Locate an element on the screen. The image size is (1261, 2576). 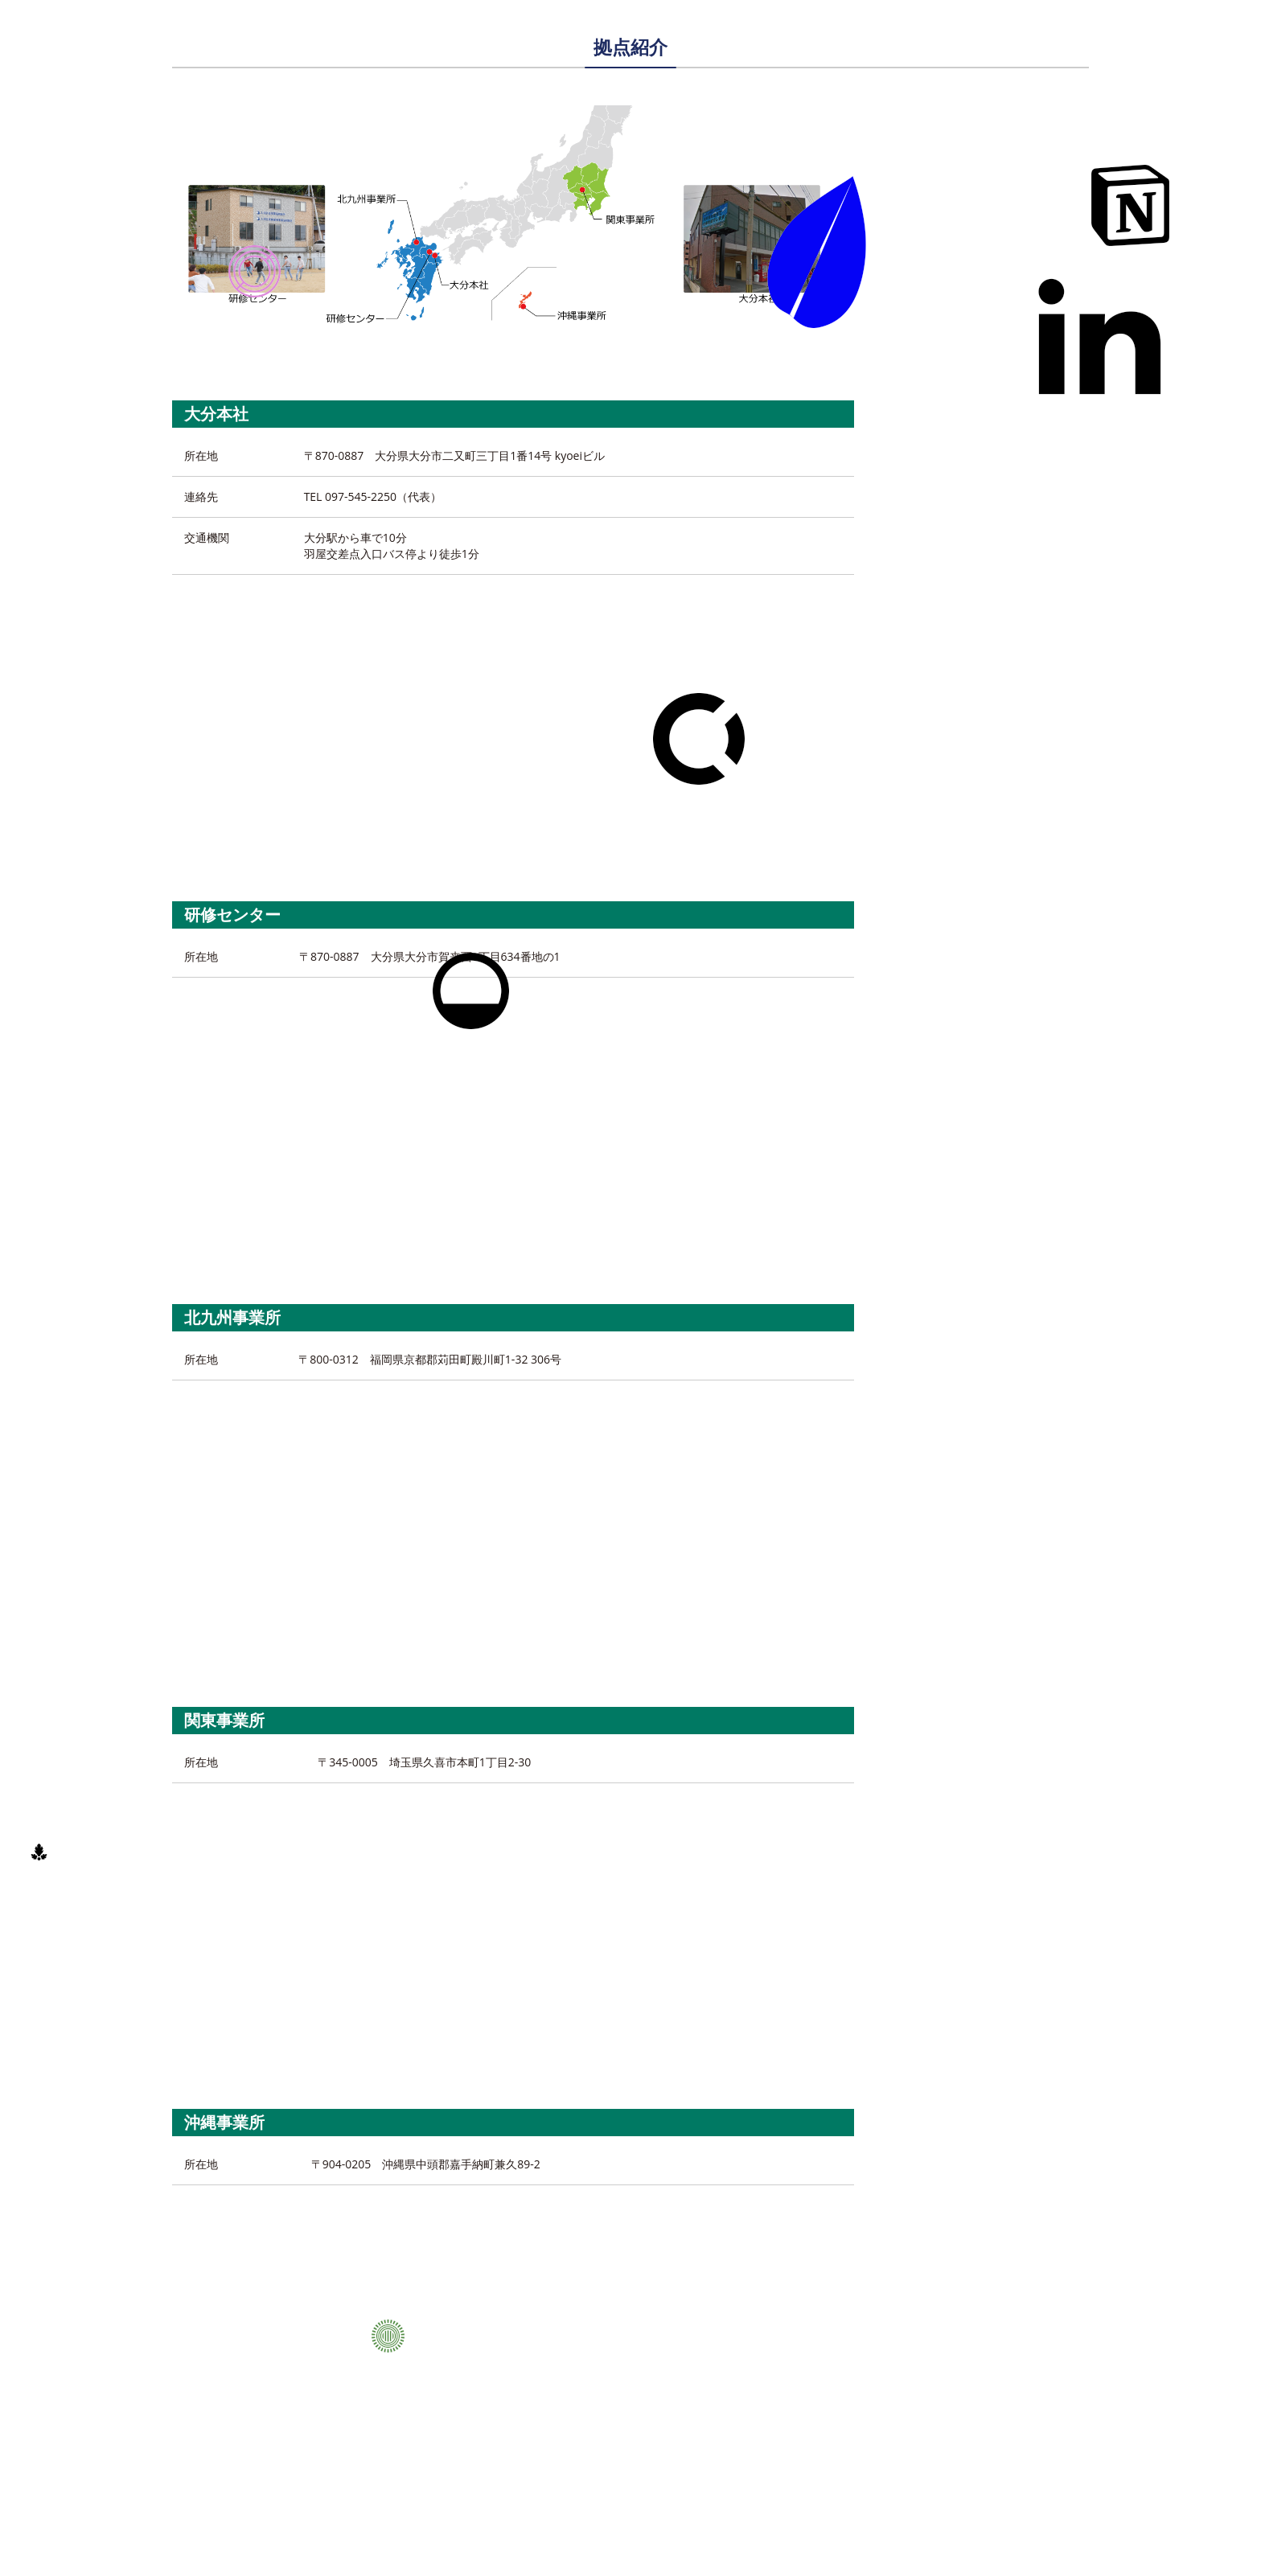
circle company logo is located at coordinates (254, 271).